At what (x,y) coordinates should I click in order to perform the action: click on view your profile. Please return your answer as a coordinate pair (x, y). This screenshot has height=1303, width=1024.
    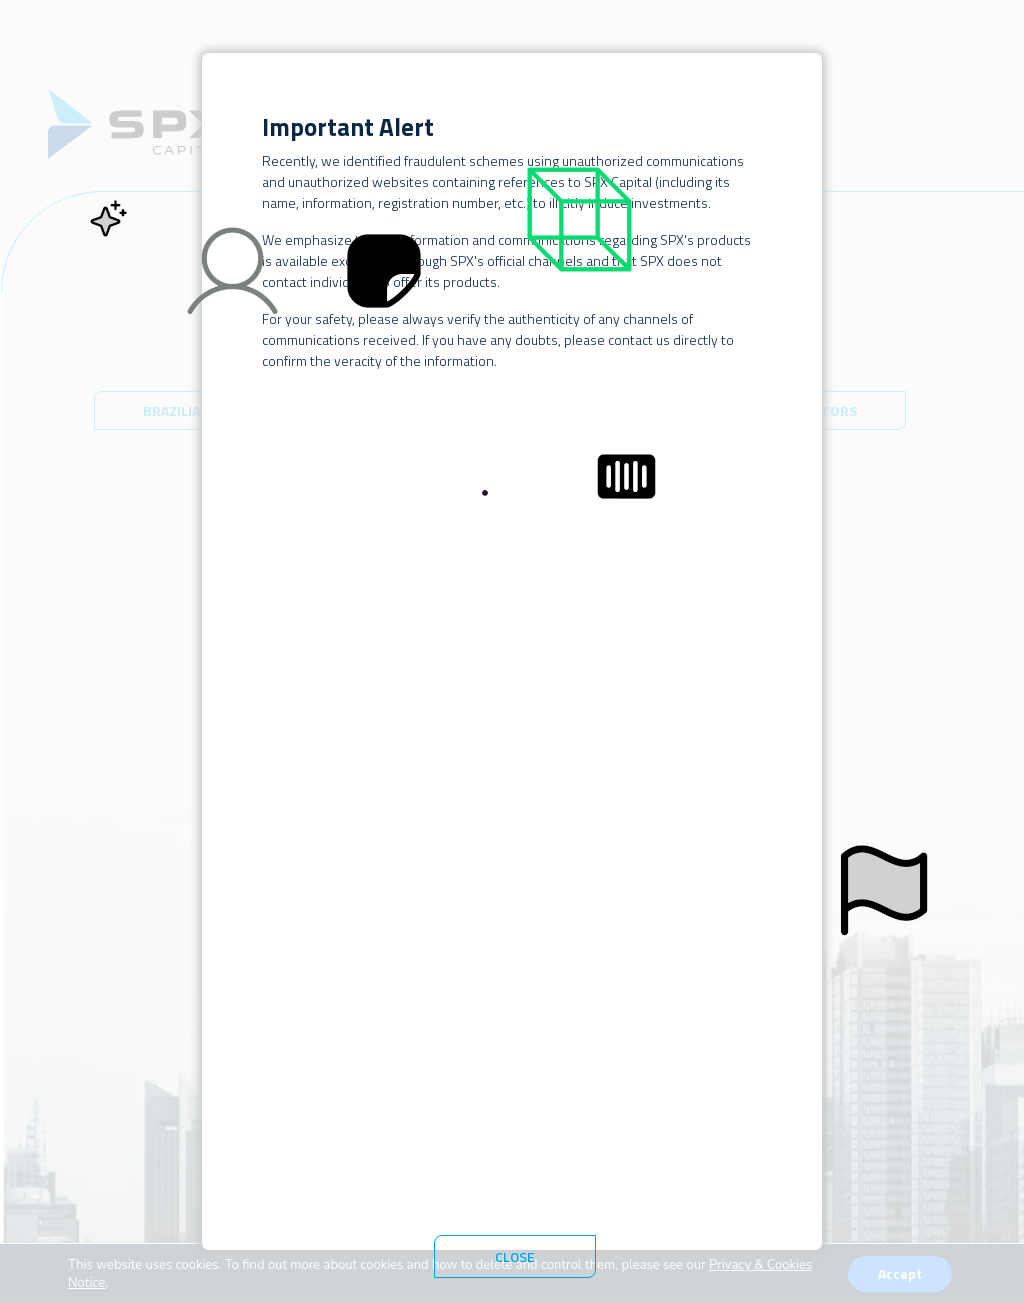
    Looking at the image, I should click on (232, 272).